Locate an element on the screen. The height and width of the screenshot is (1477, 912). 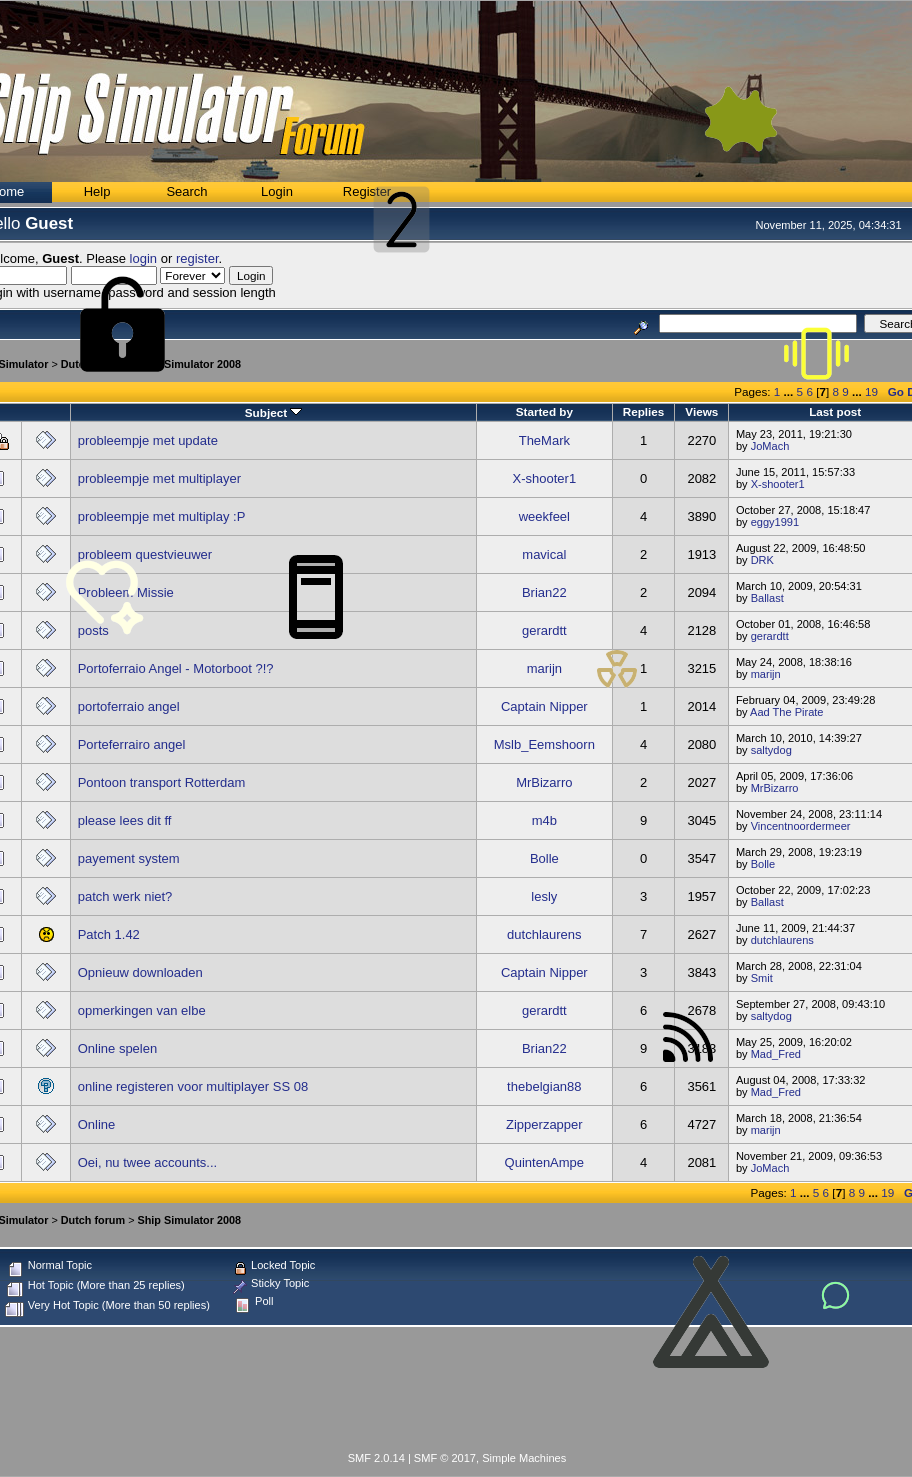
view mobile ad placements is located at coordinates (316, 597).